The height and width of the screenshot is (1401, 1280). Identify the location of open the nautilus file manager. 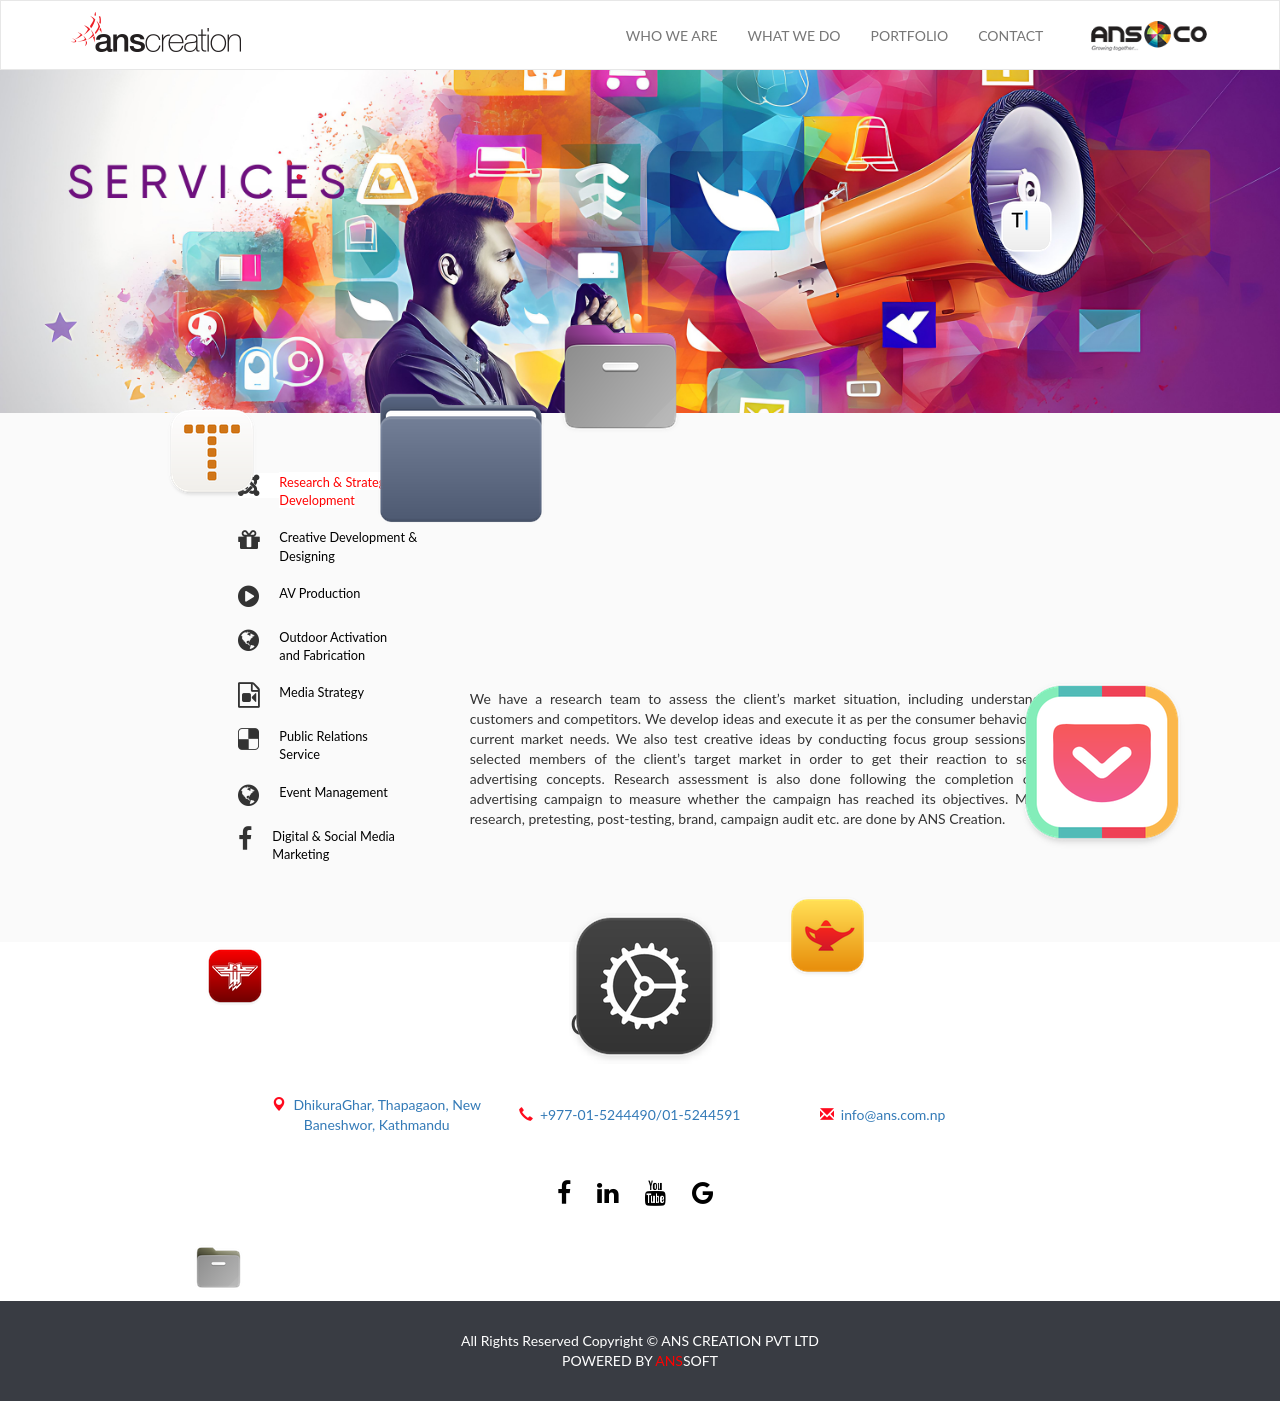
(620, 376).